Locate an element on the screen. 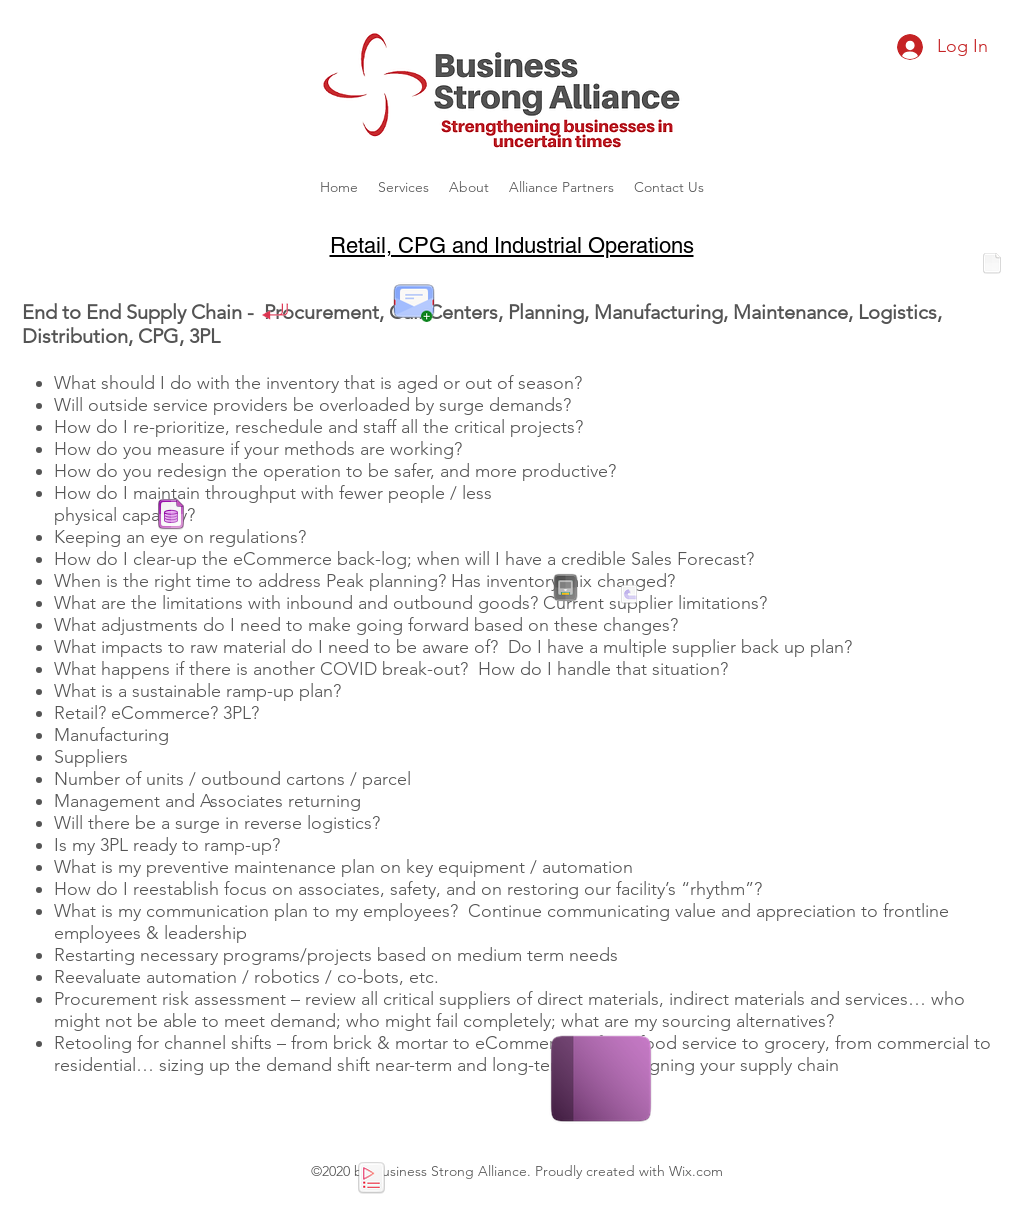 The image size is (1024, 1216). a bittorrent torrent file is located at coordinates (629, 594).